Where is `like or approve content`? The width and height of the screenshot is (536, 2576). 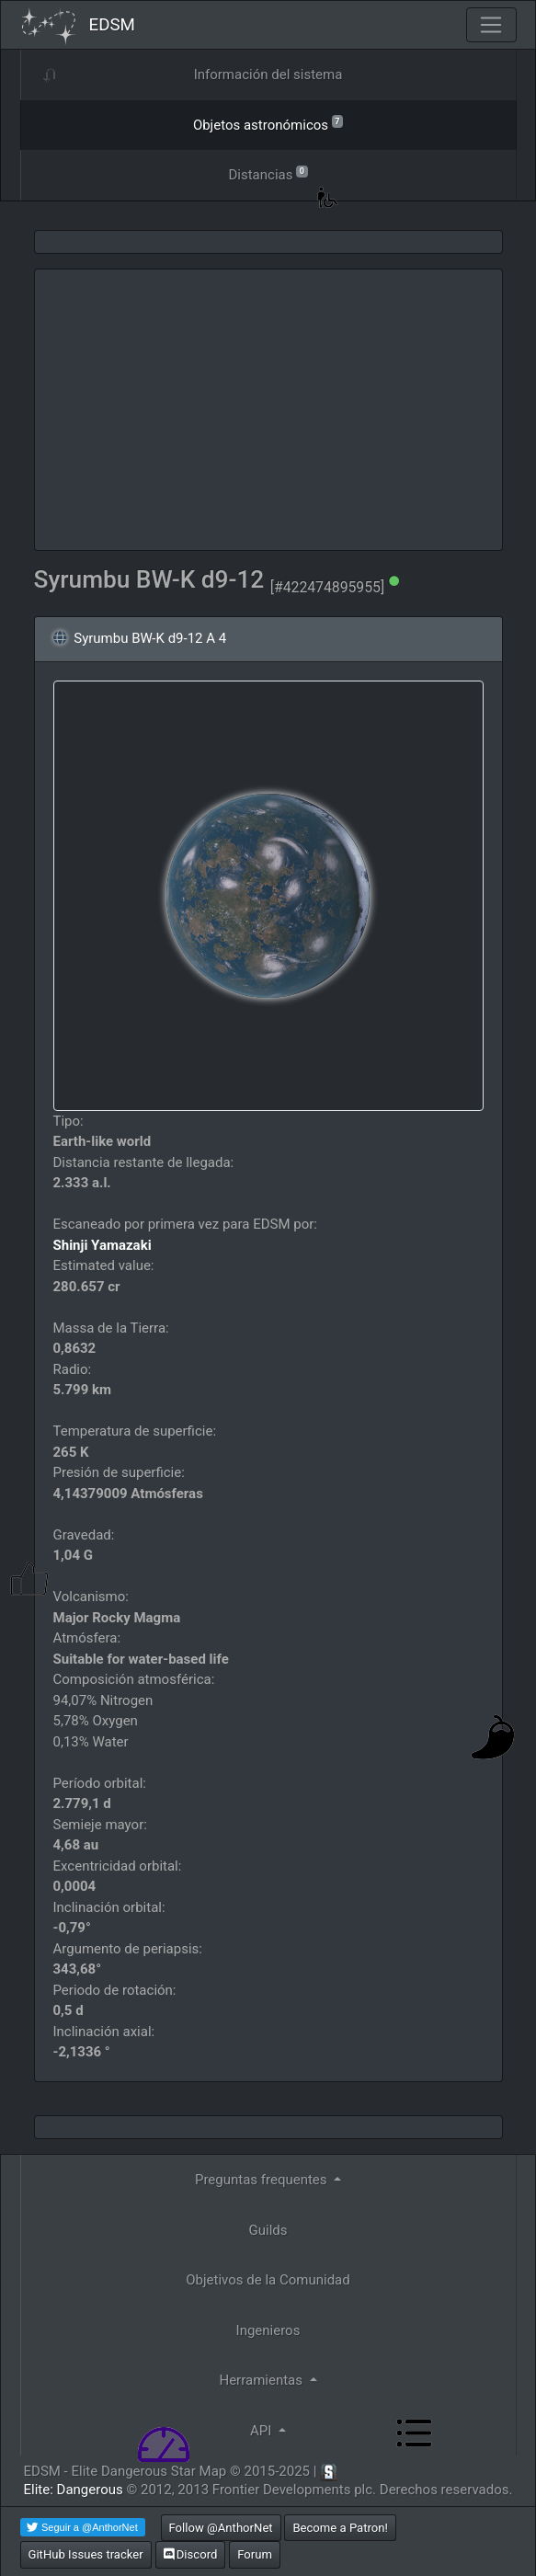
like or approve content is located at coordinates (29, 1581).